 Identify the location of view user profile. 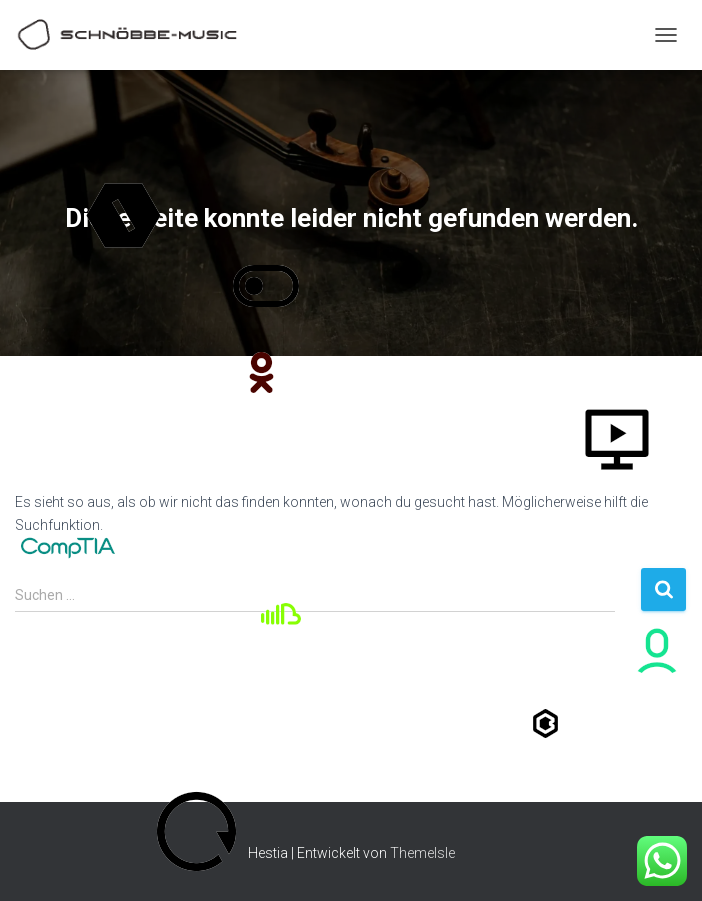
(657, 651).